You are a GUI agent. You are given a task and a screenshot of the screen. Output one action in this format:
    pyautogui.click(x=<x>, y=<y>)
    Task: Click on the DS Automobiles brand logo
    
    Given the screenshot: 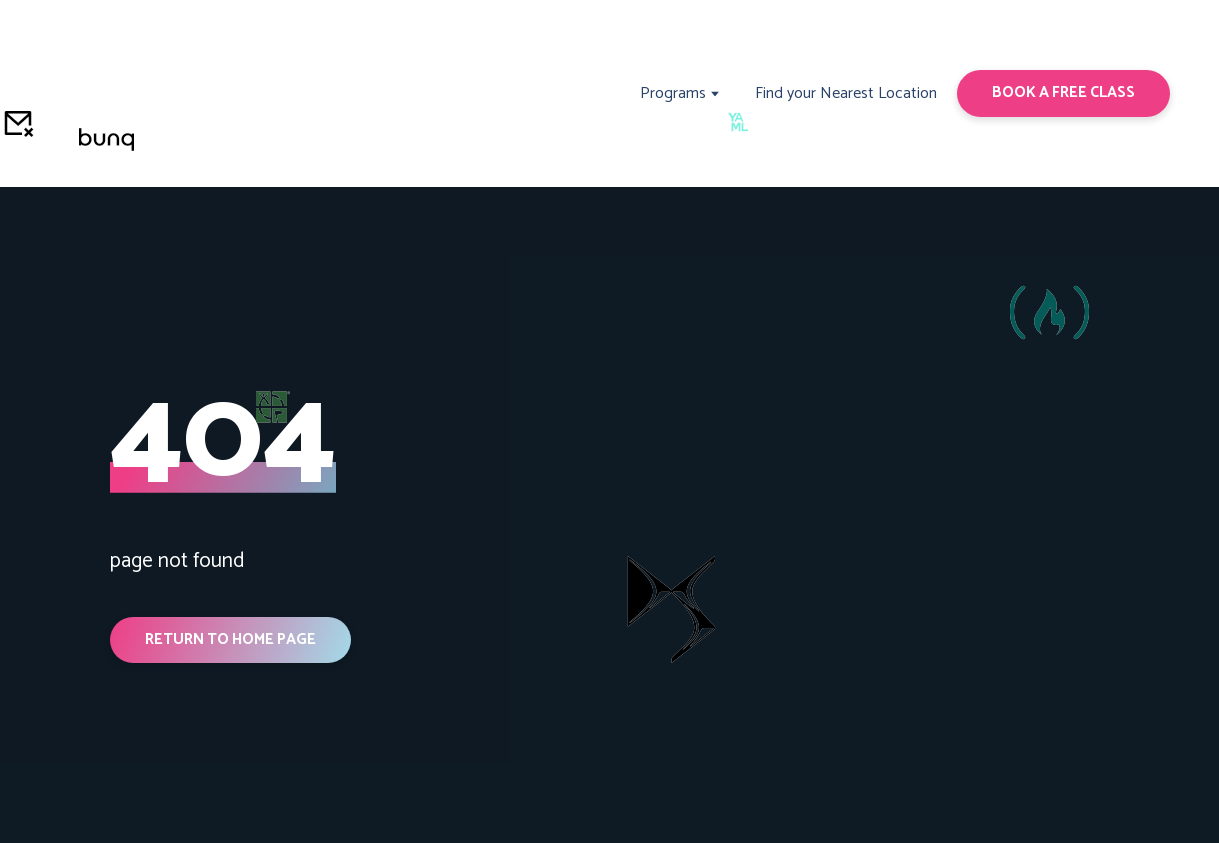 What is the action you would take?
    pyautogui.click(x=671, y=609)
    